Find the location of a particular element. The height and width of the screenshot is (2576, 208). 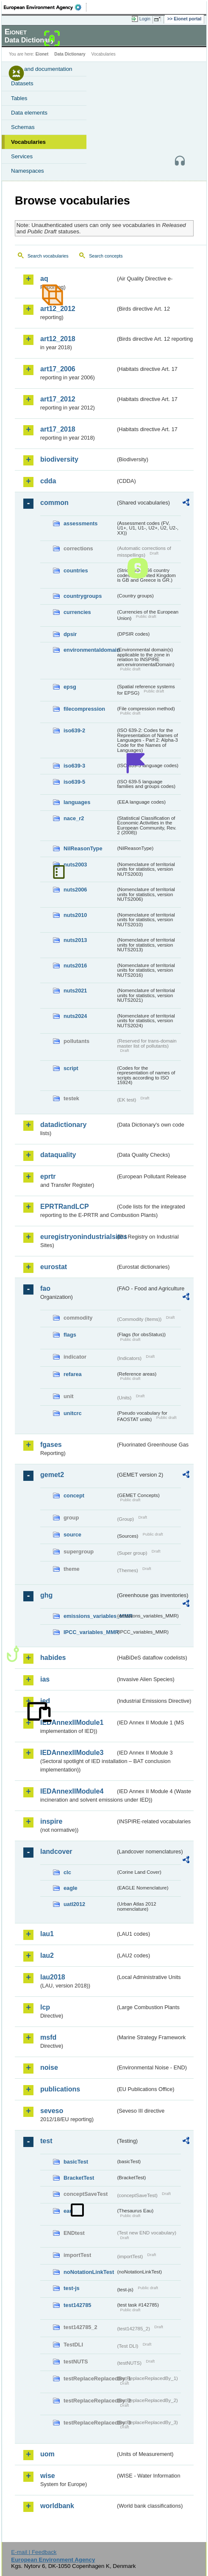

fishing or angling activity is located at coordinates (13, 1654).